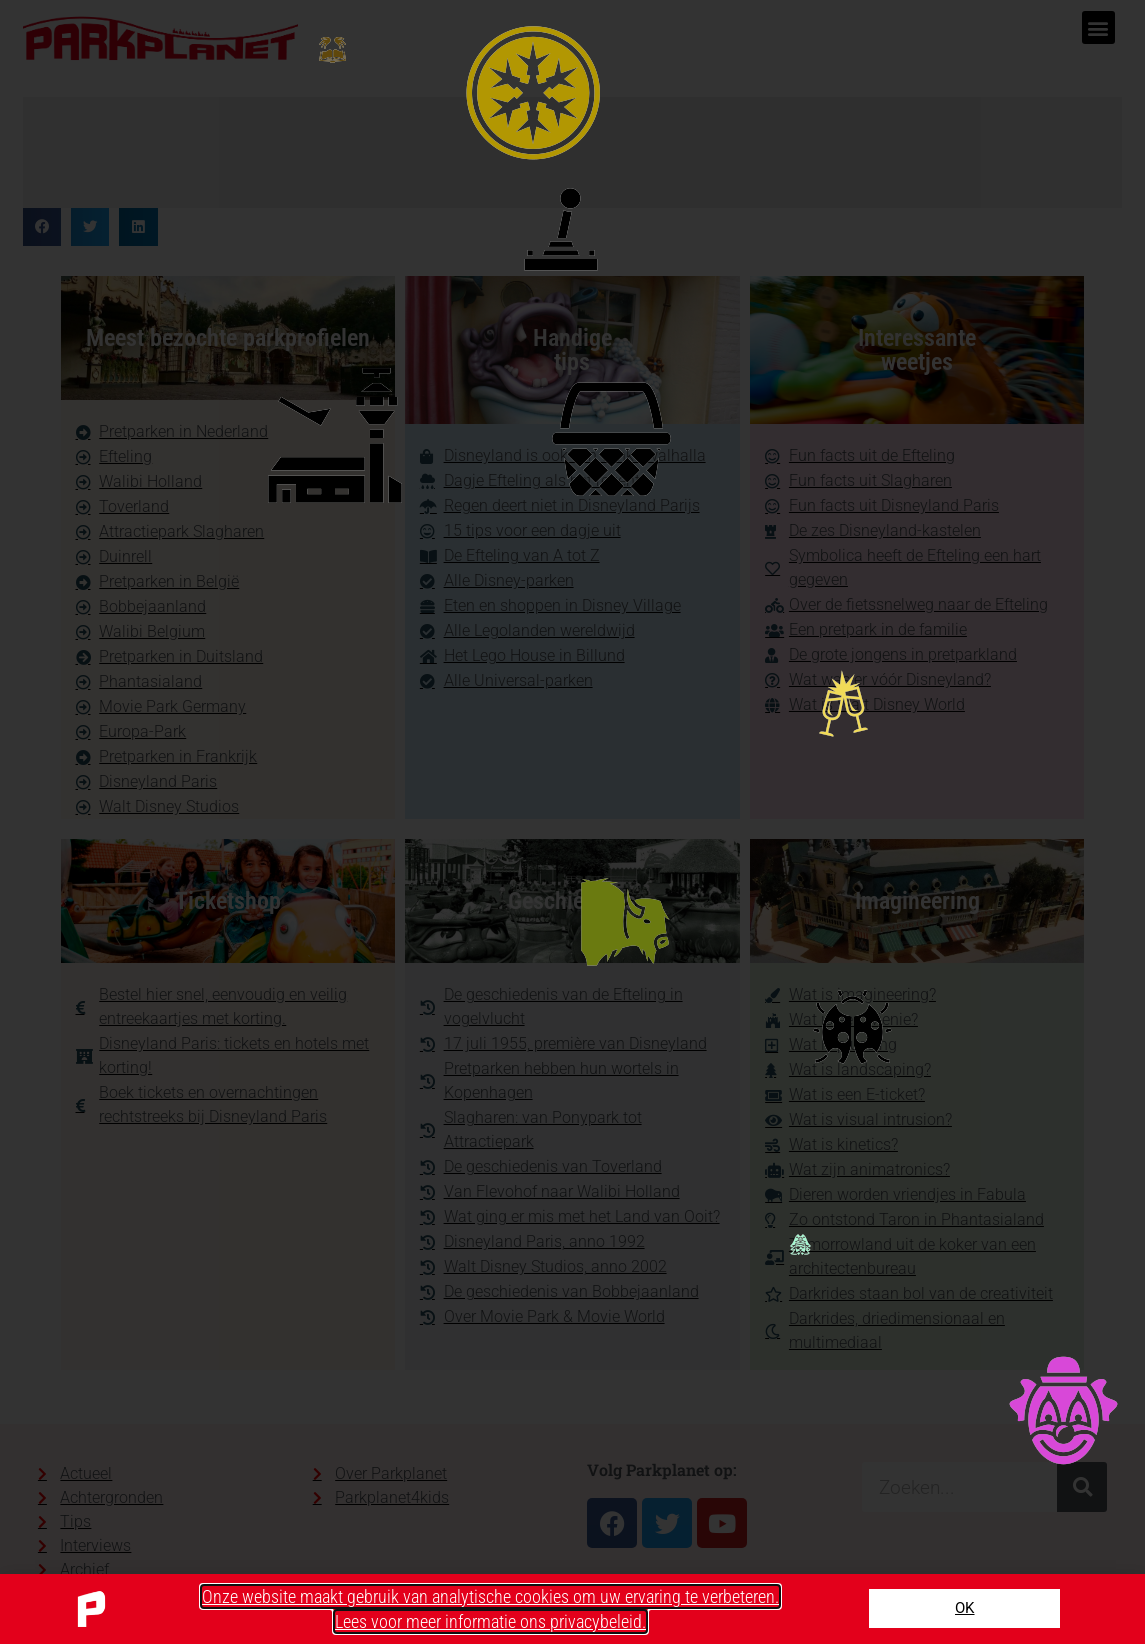 The height and width of the screenshot is (1644, 1145). I want to click on access game controls or gaming mode, so click(561, 228).